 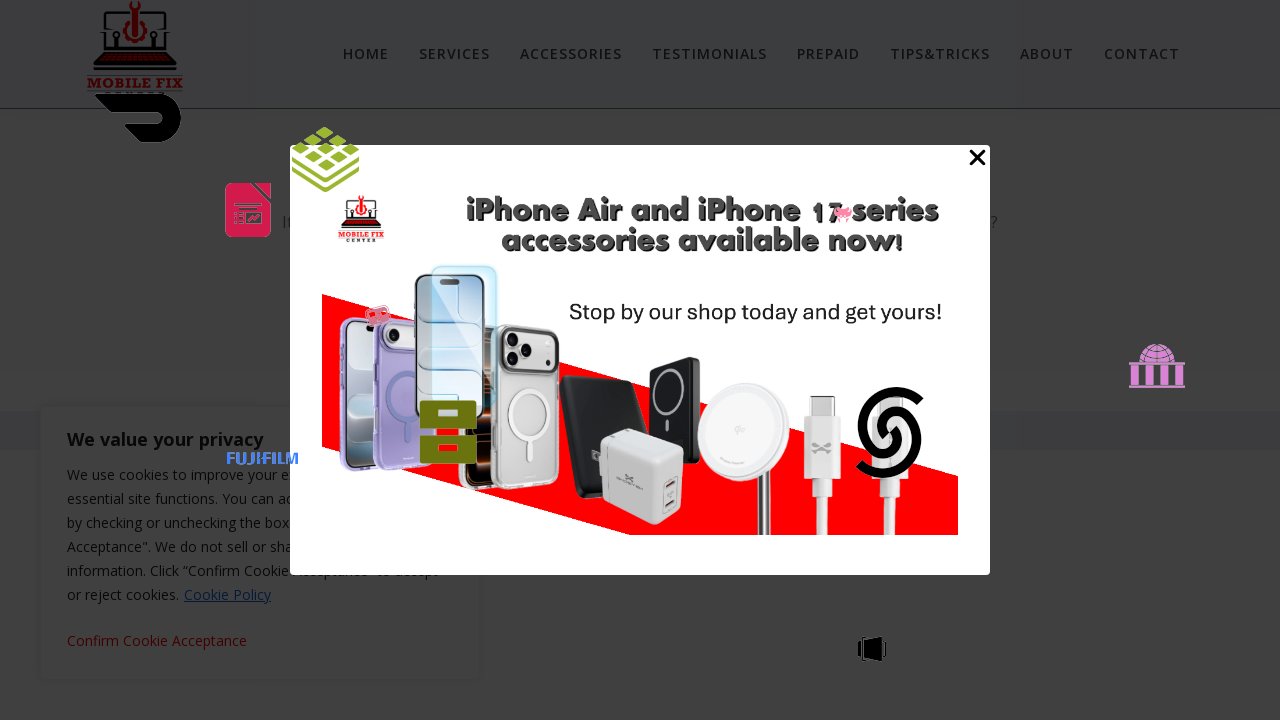 What do you see at coordinates (325, 159) in the screenshot?
I see `open torizon platform dashboard` at bounding box center [325, 159].